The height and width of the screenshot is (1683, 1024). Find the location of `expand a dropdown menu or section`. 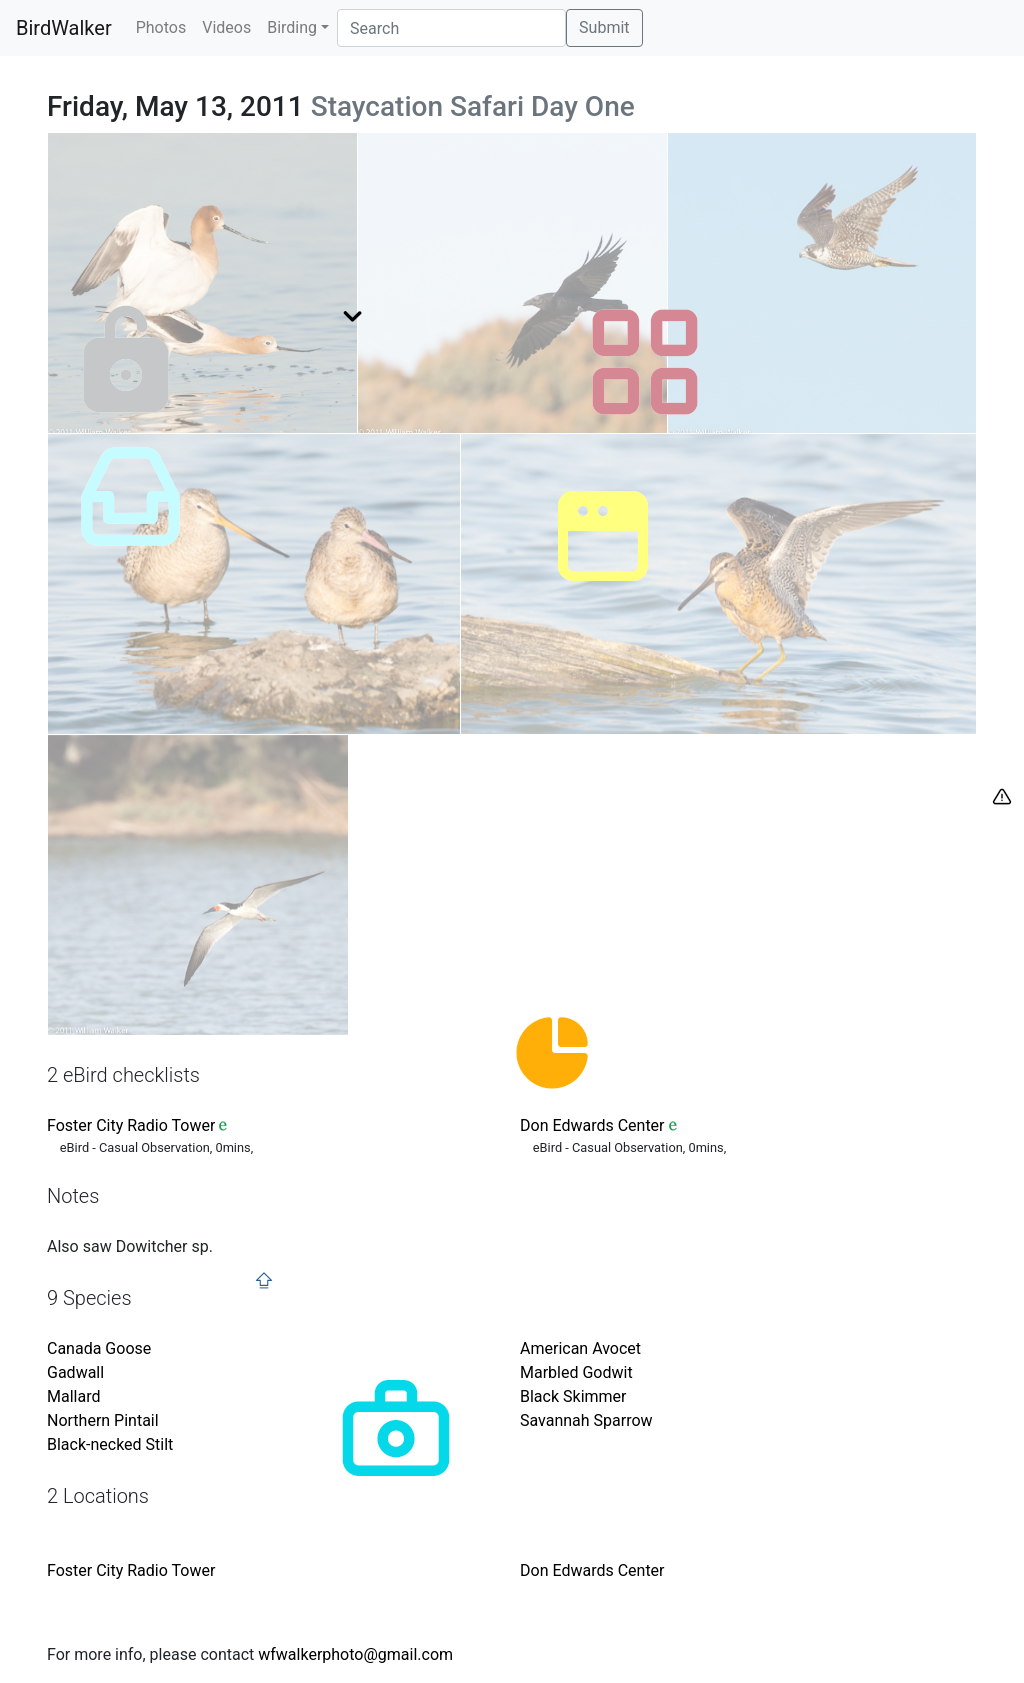

expand a dropdown menu or section is located at coordinates (352, 315).